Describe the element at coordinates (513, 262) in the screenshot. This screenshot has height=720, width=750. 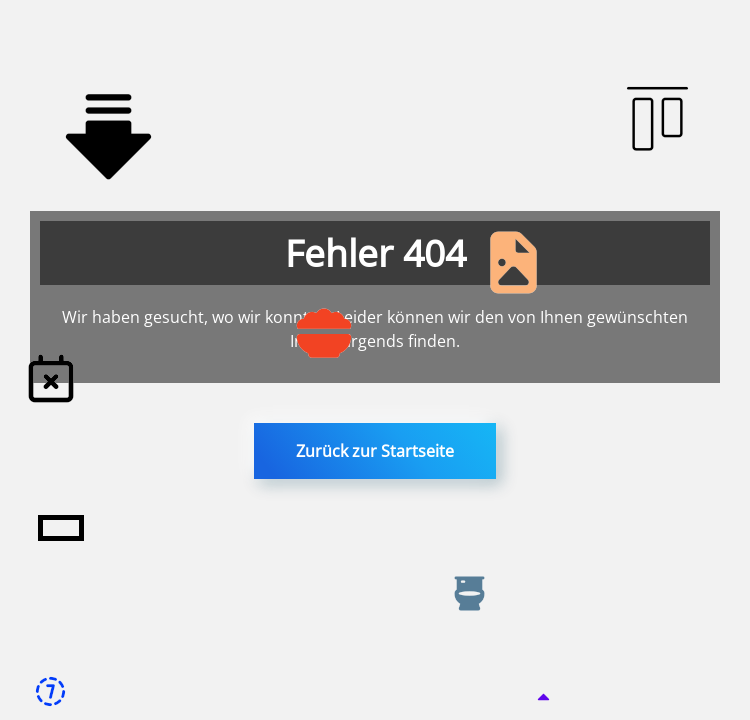
I see `view image file` at that location.